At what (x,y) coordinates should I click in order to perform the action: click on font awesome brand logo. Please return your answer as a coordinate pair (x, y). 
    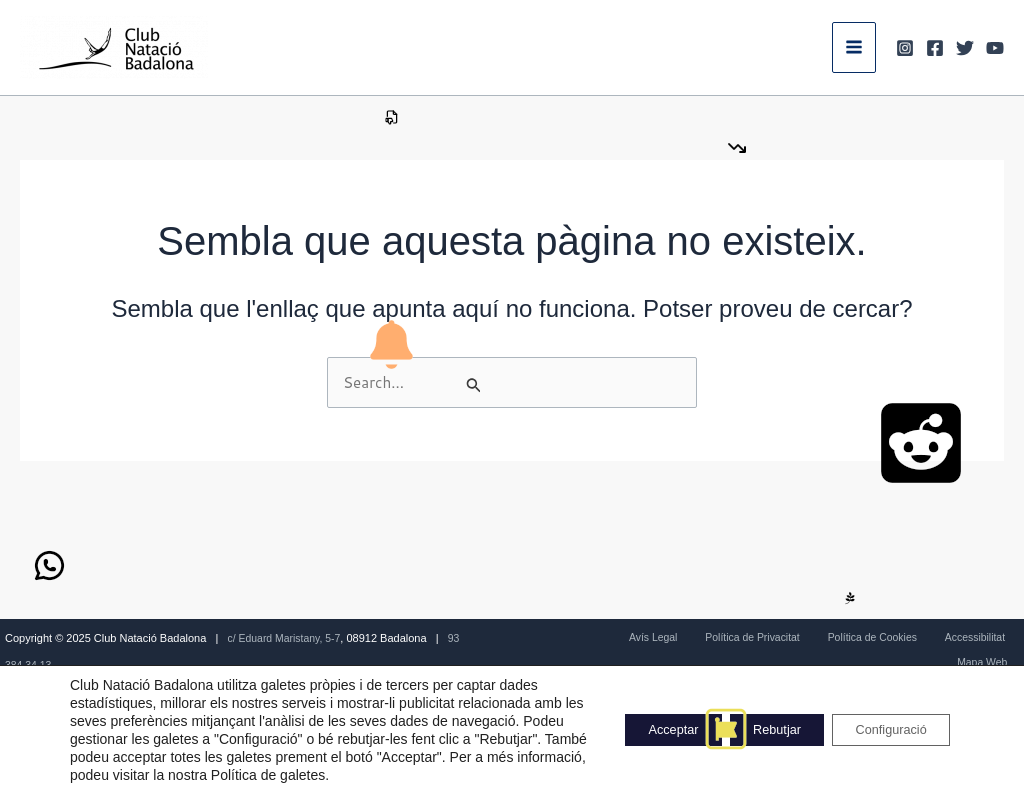
    Looking at the image, I should click on (726, 729).